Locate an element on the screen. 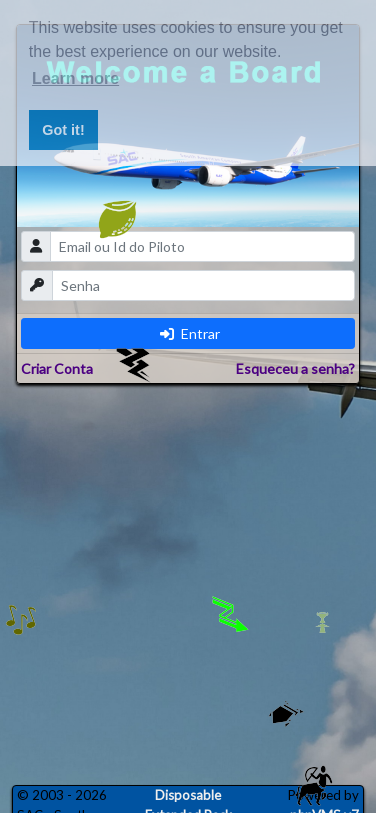  activate lightning or electric ability is located at coordinates (133, 365).